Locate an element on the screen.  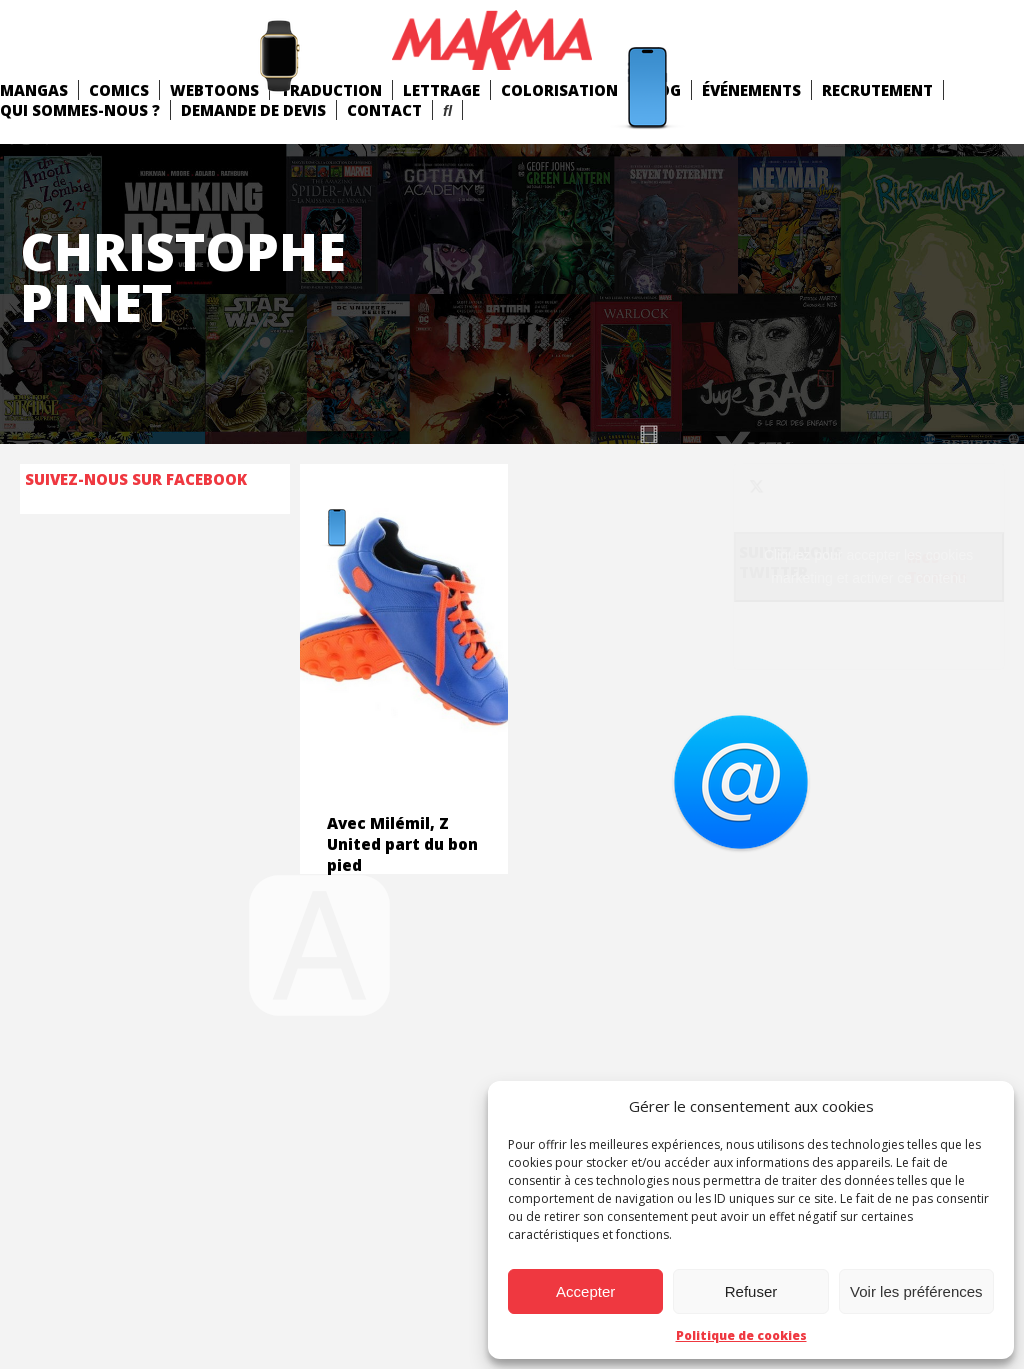
indicates a connected iPhone device is located at coordinates (337, 528).